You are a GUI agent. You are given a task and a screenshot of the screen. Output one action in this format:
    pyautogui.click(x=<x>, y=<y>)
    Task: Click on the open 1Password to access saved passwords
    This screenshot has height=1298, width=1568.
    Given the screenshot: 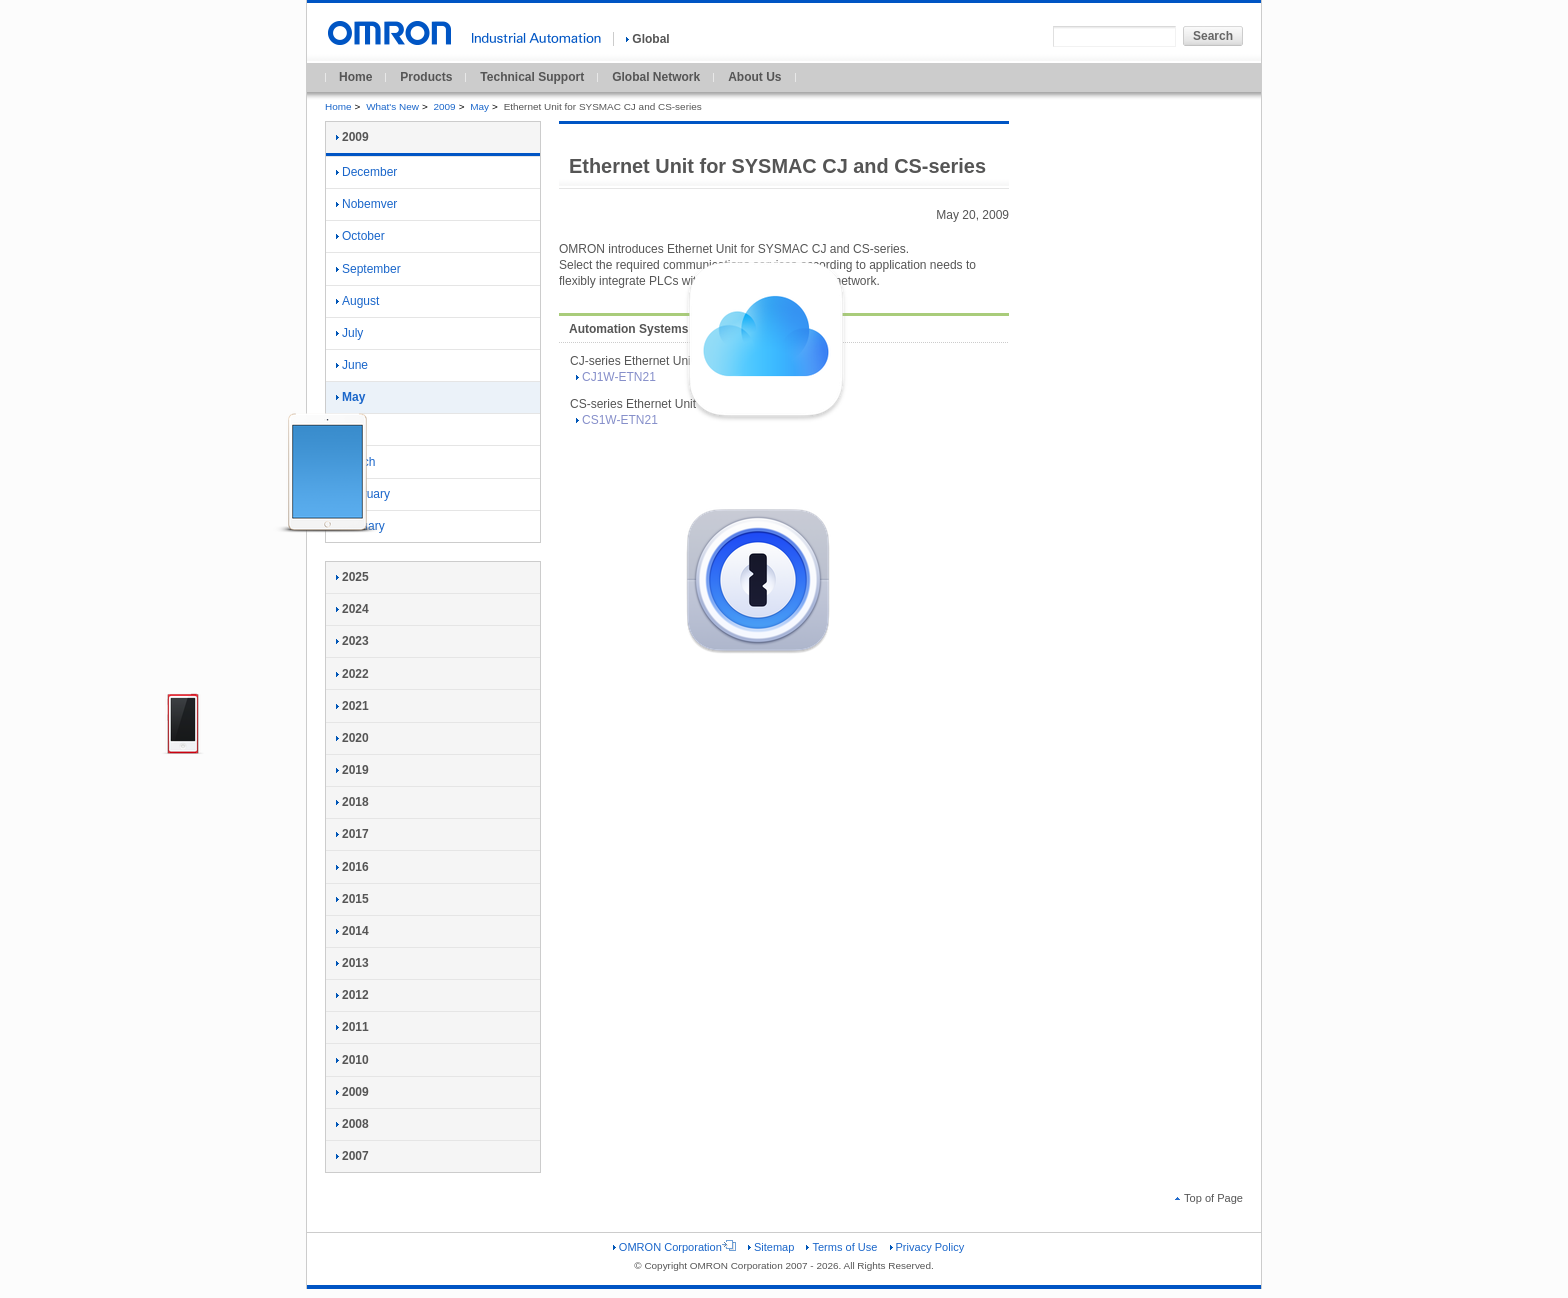 What is the action you would take?
    pyautogui.click(x=758, y=580)
    